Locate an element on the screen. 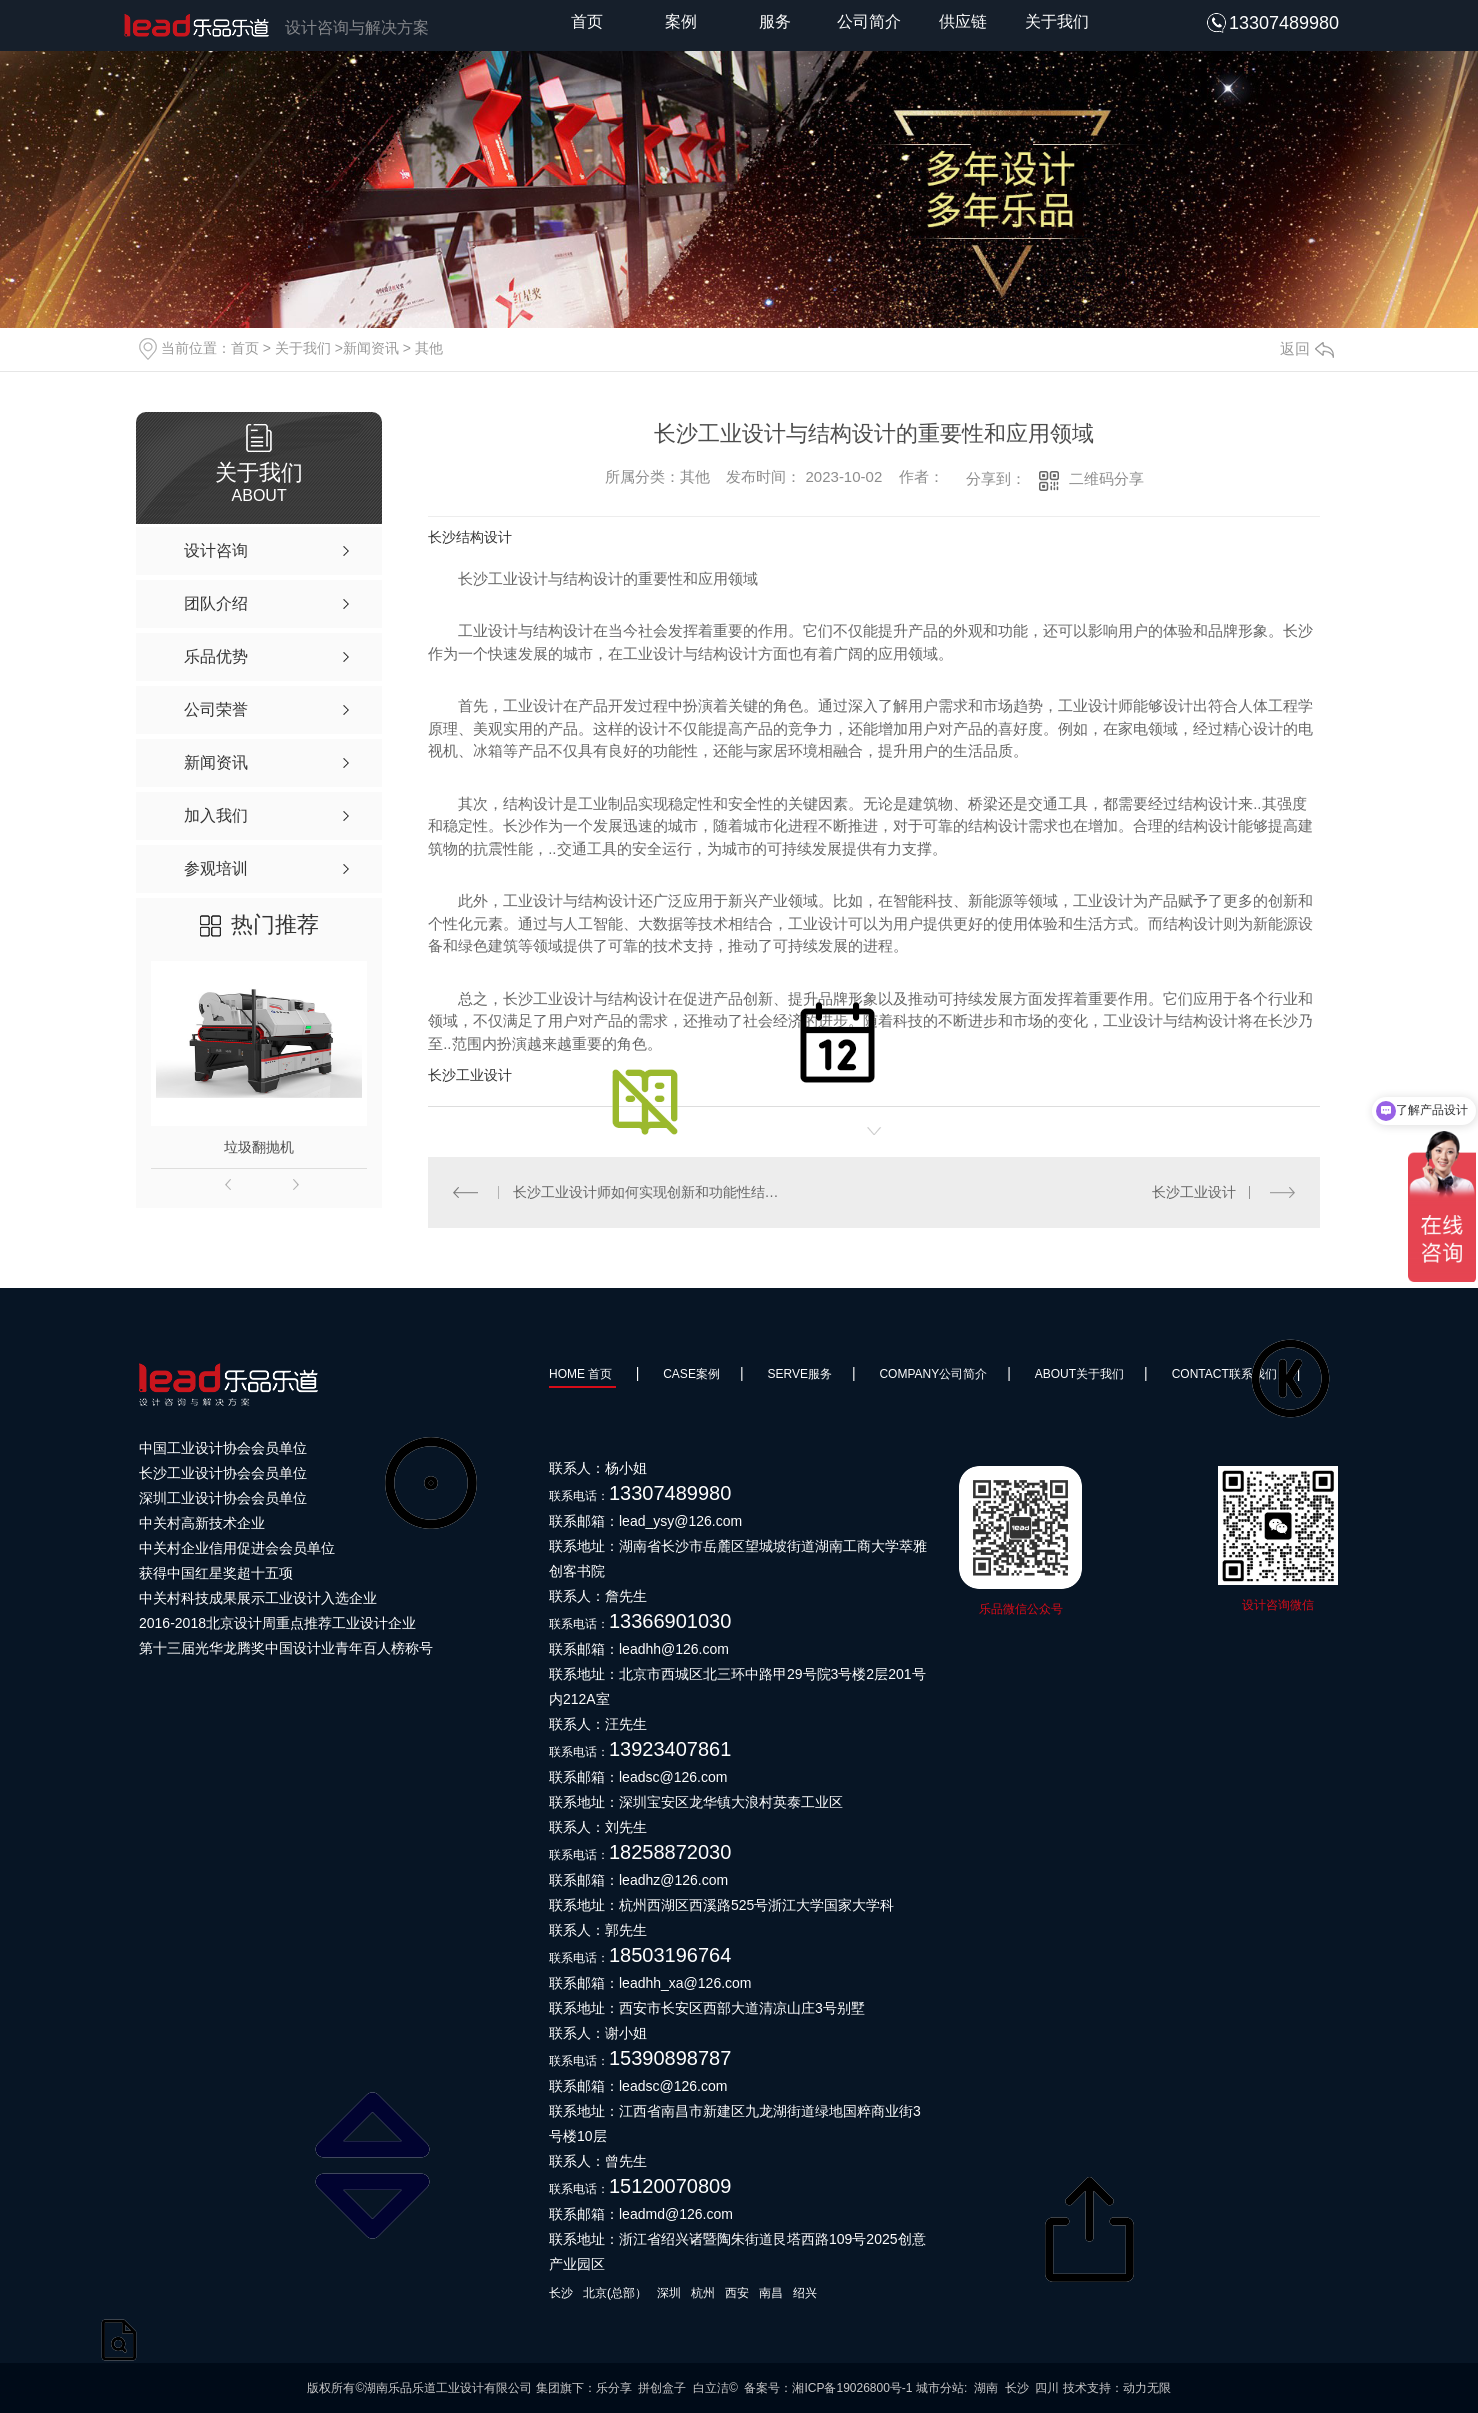 This screenshot has height=2413, width=1478. search within a document is located at coordinates (119, 2340).